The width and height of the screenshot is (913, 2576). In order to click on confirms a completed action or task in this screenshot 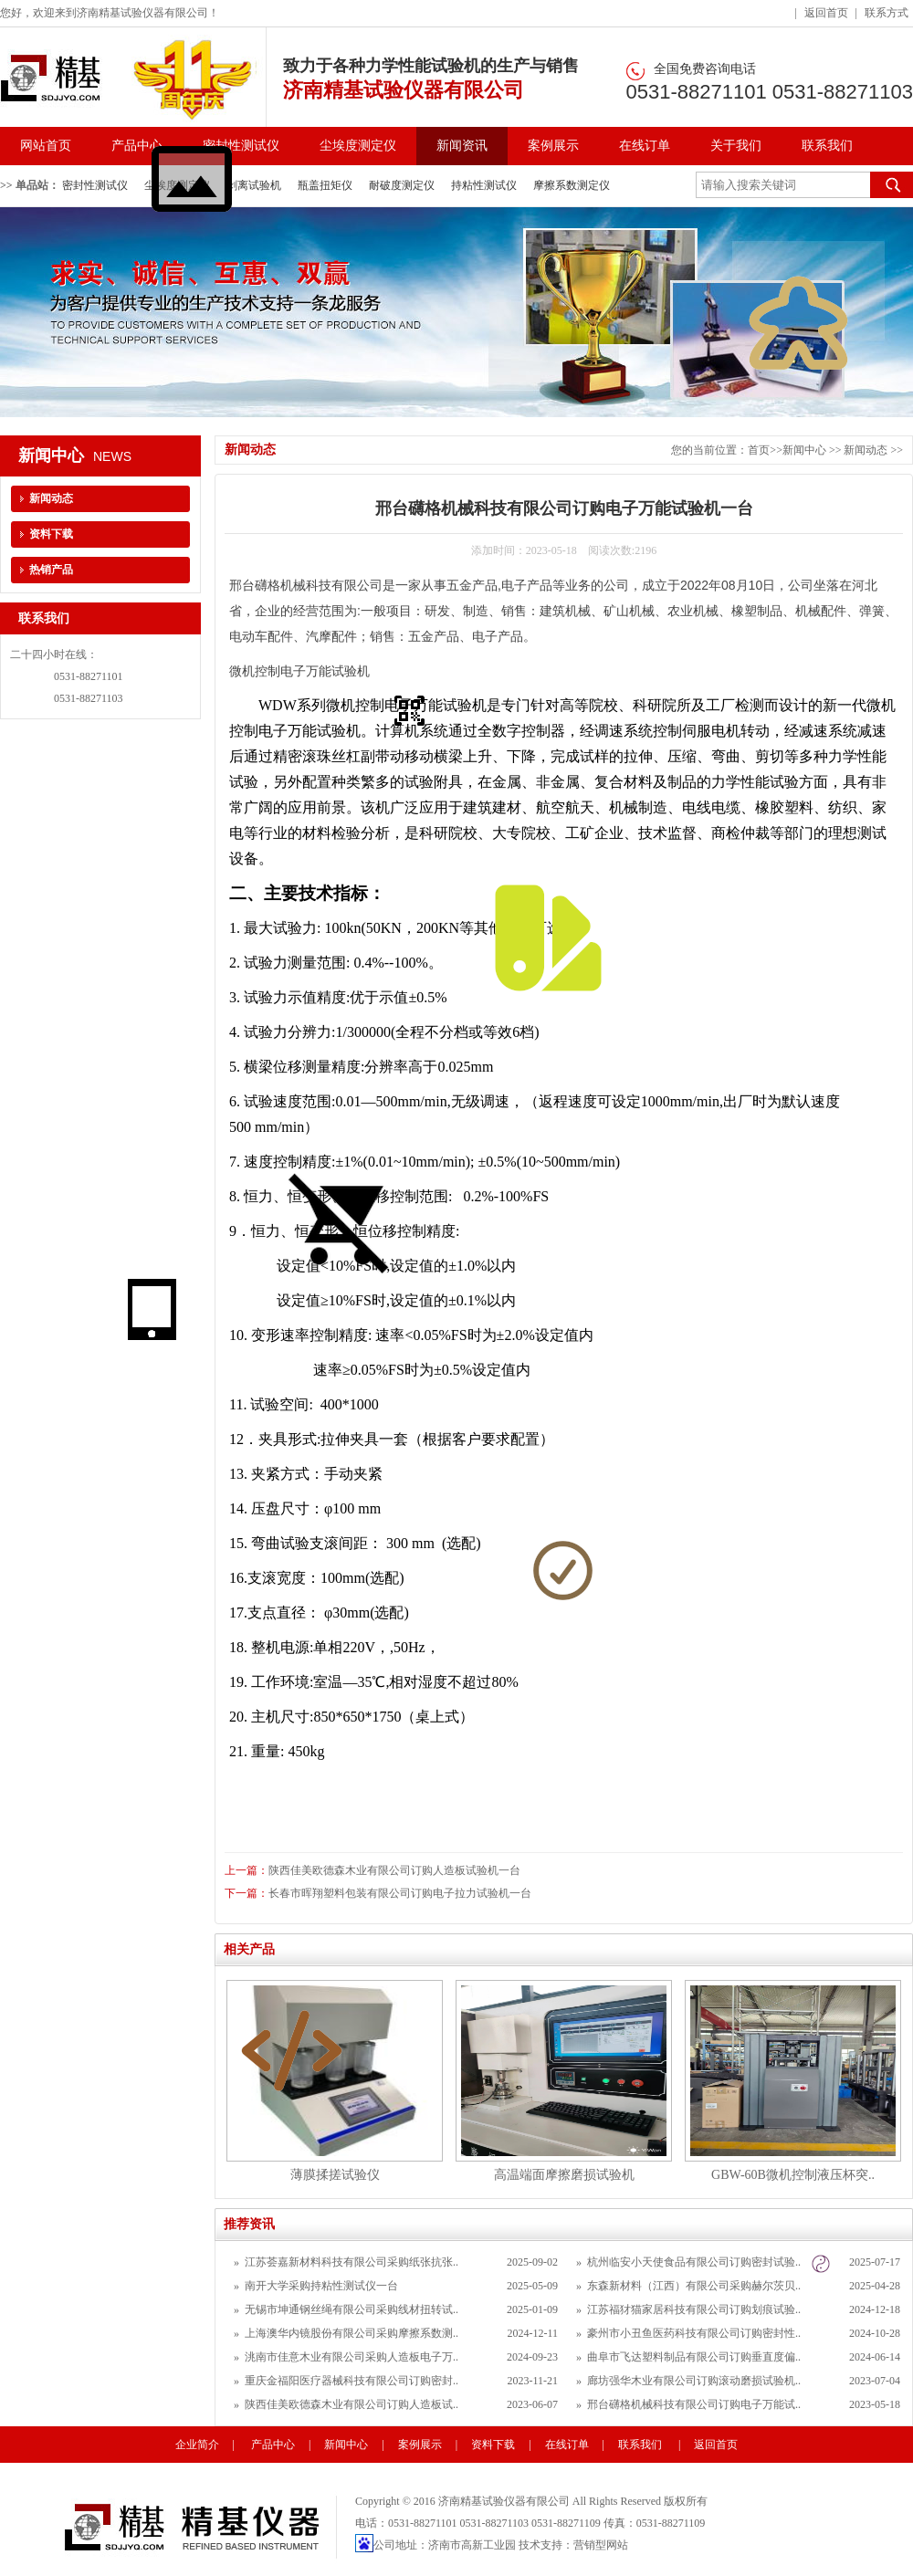, I will do `click(562, 1570)`.